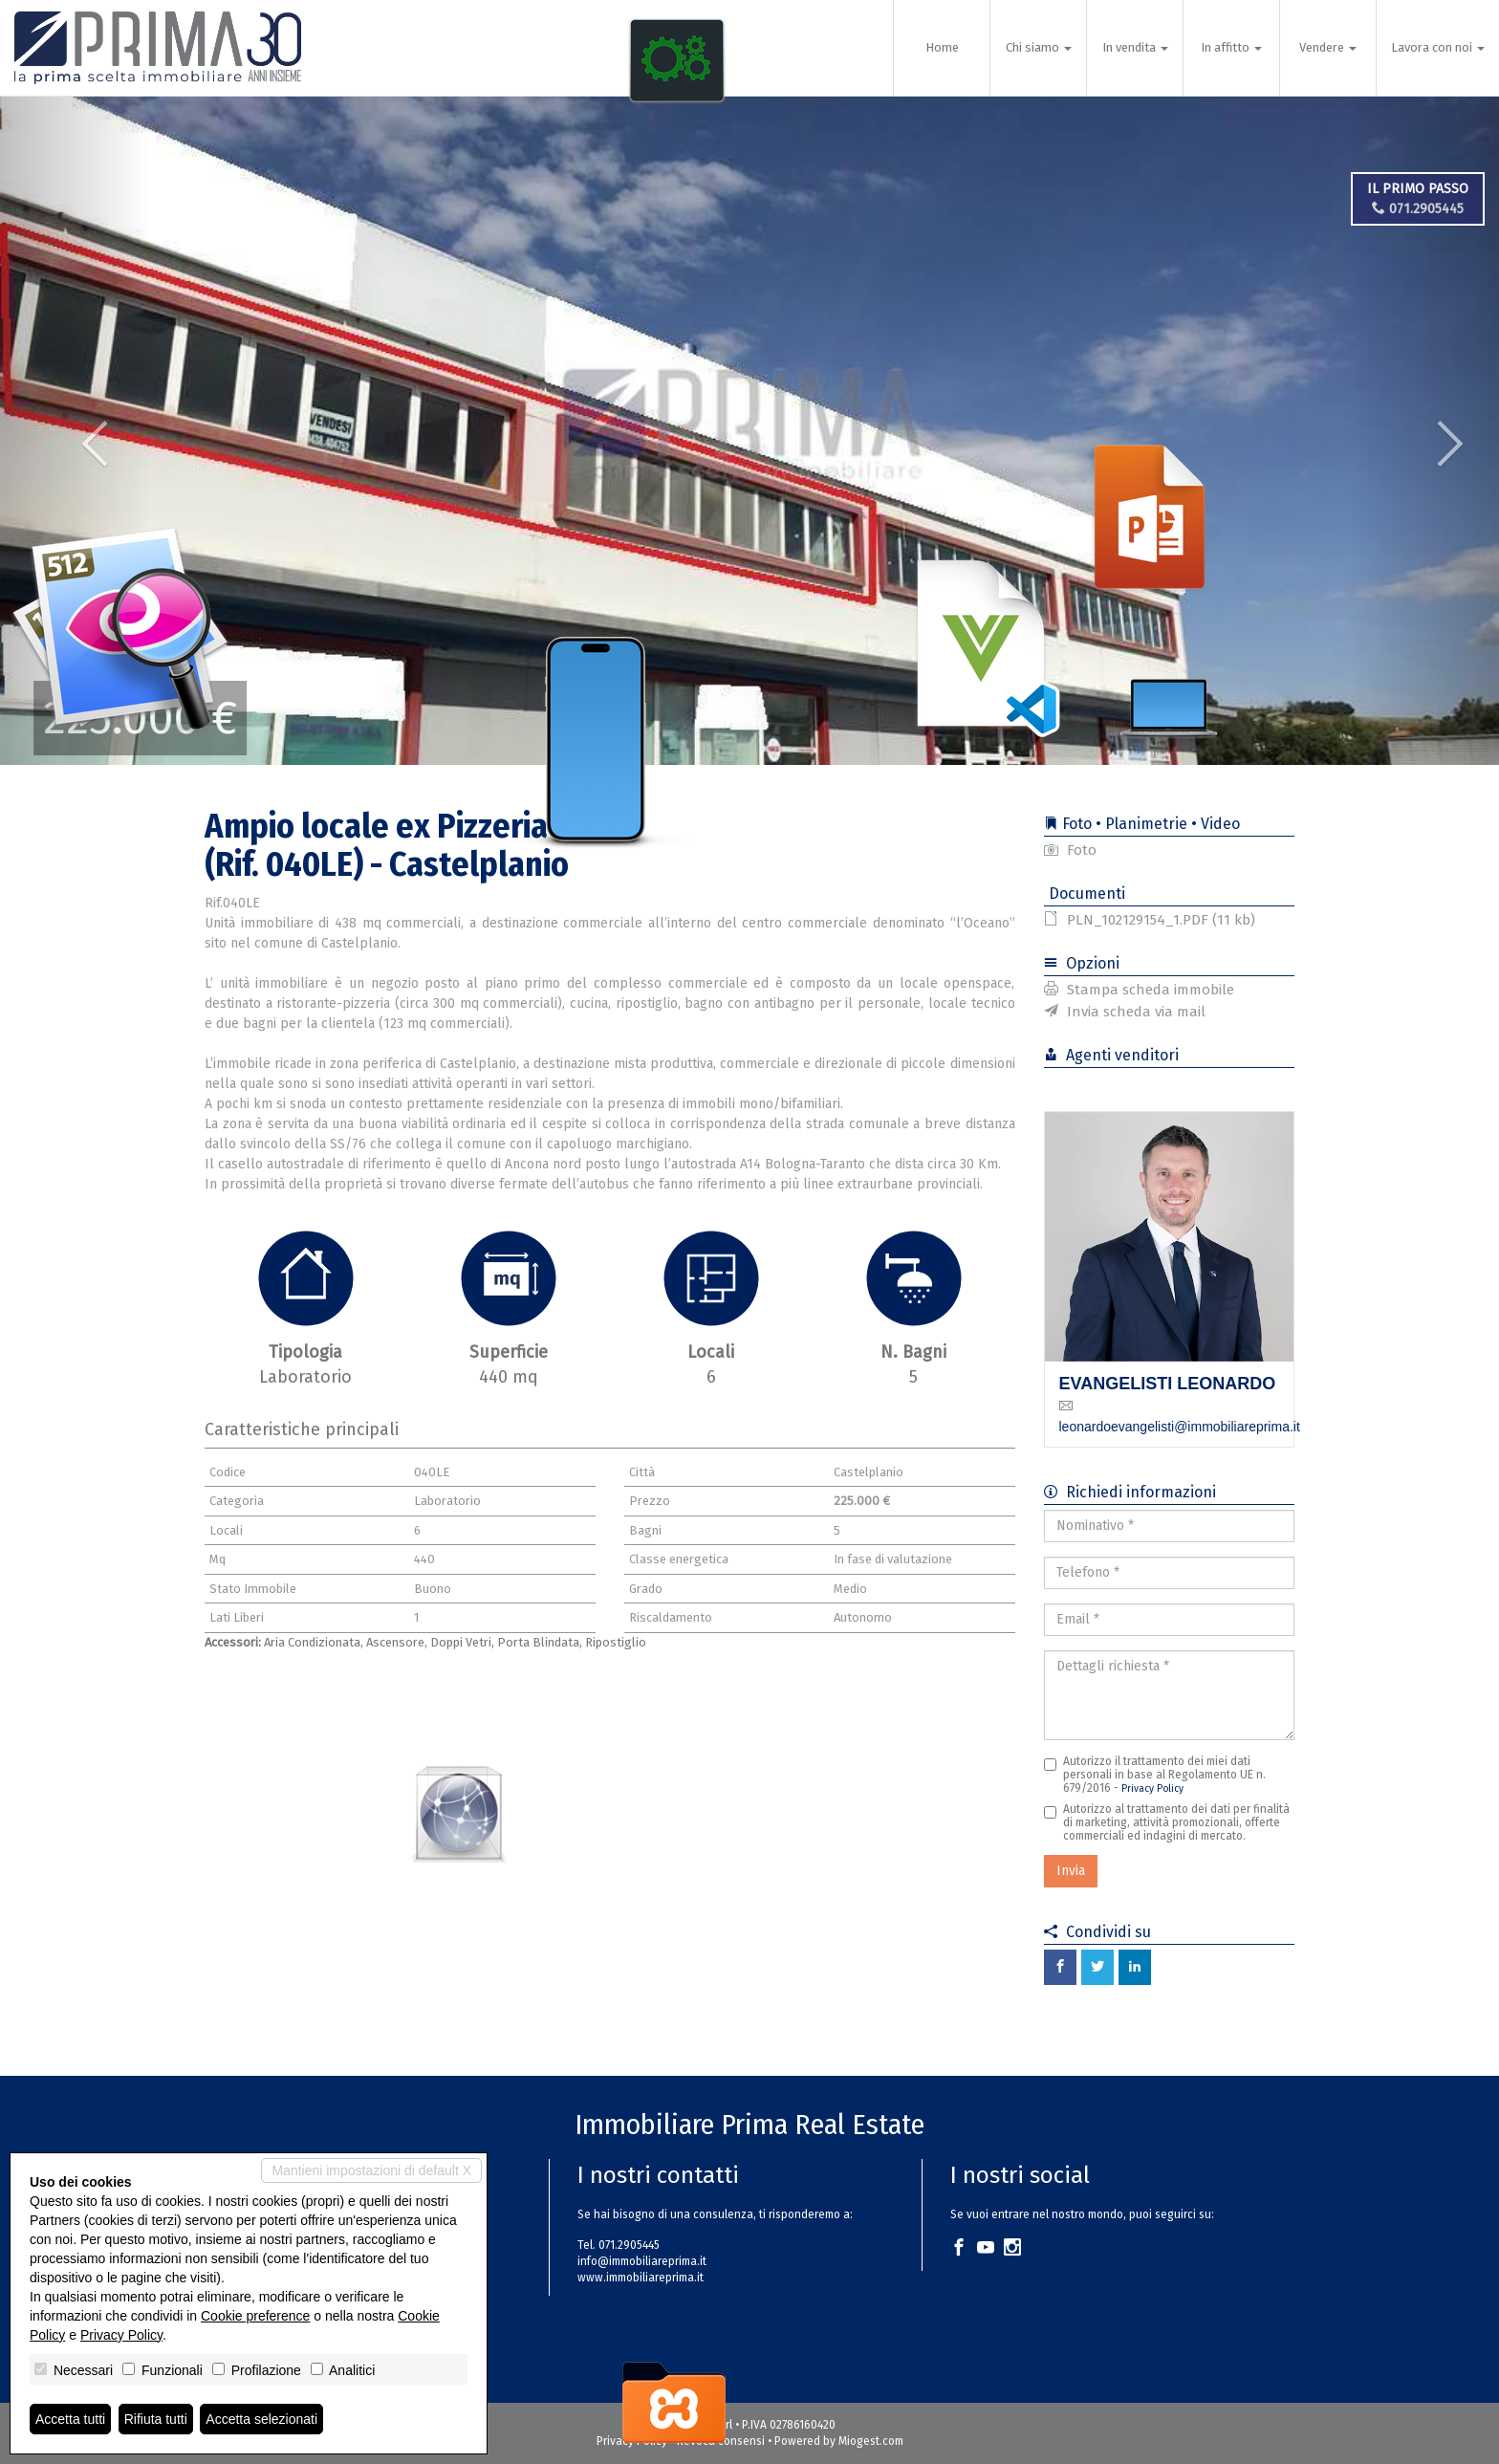 The image size is (1499, 2464). What do you see at coordinates (121, 632) in the screenshot?
I see `test or preview quick look functionality` at bounding box center [121, 632].